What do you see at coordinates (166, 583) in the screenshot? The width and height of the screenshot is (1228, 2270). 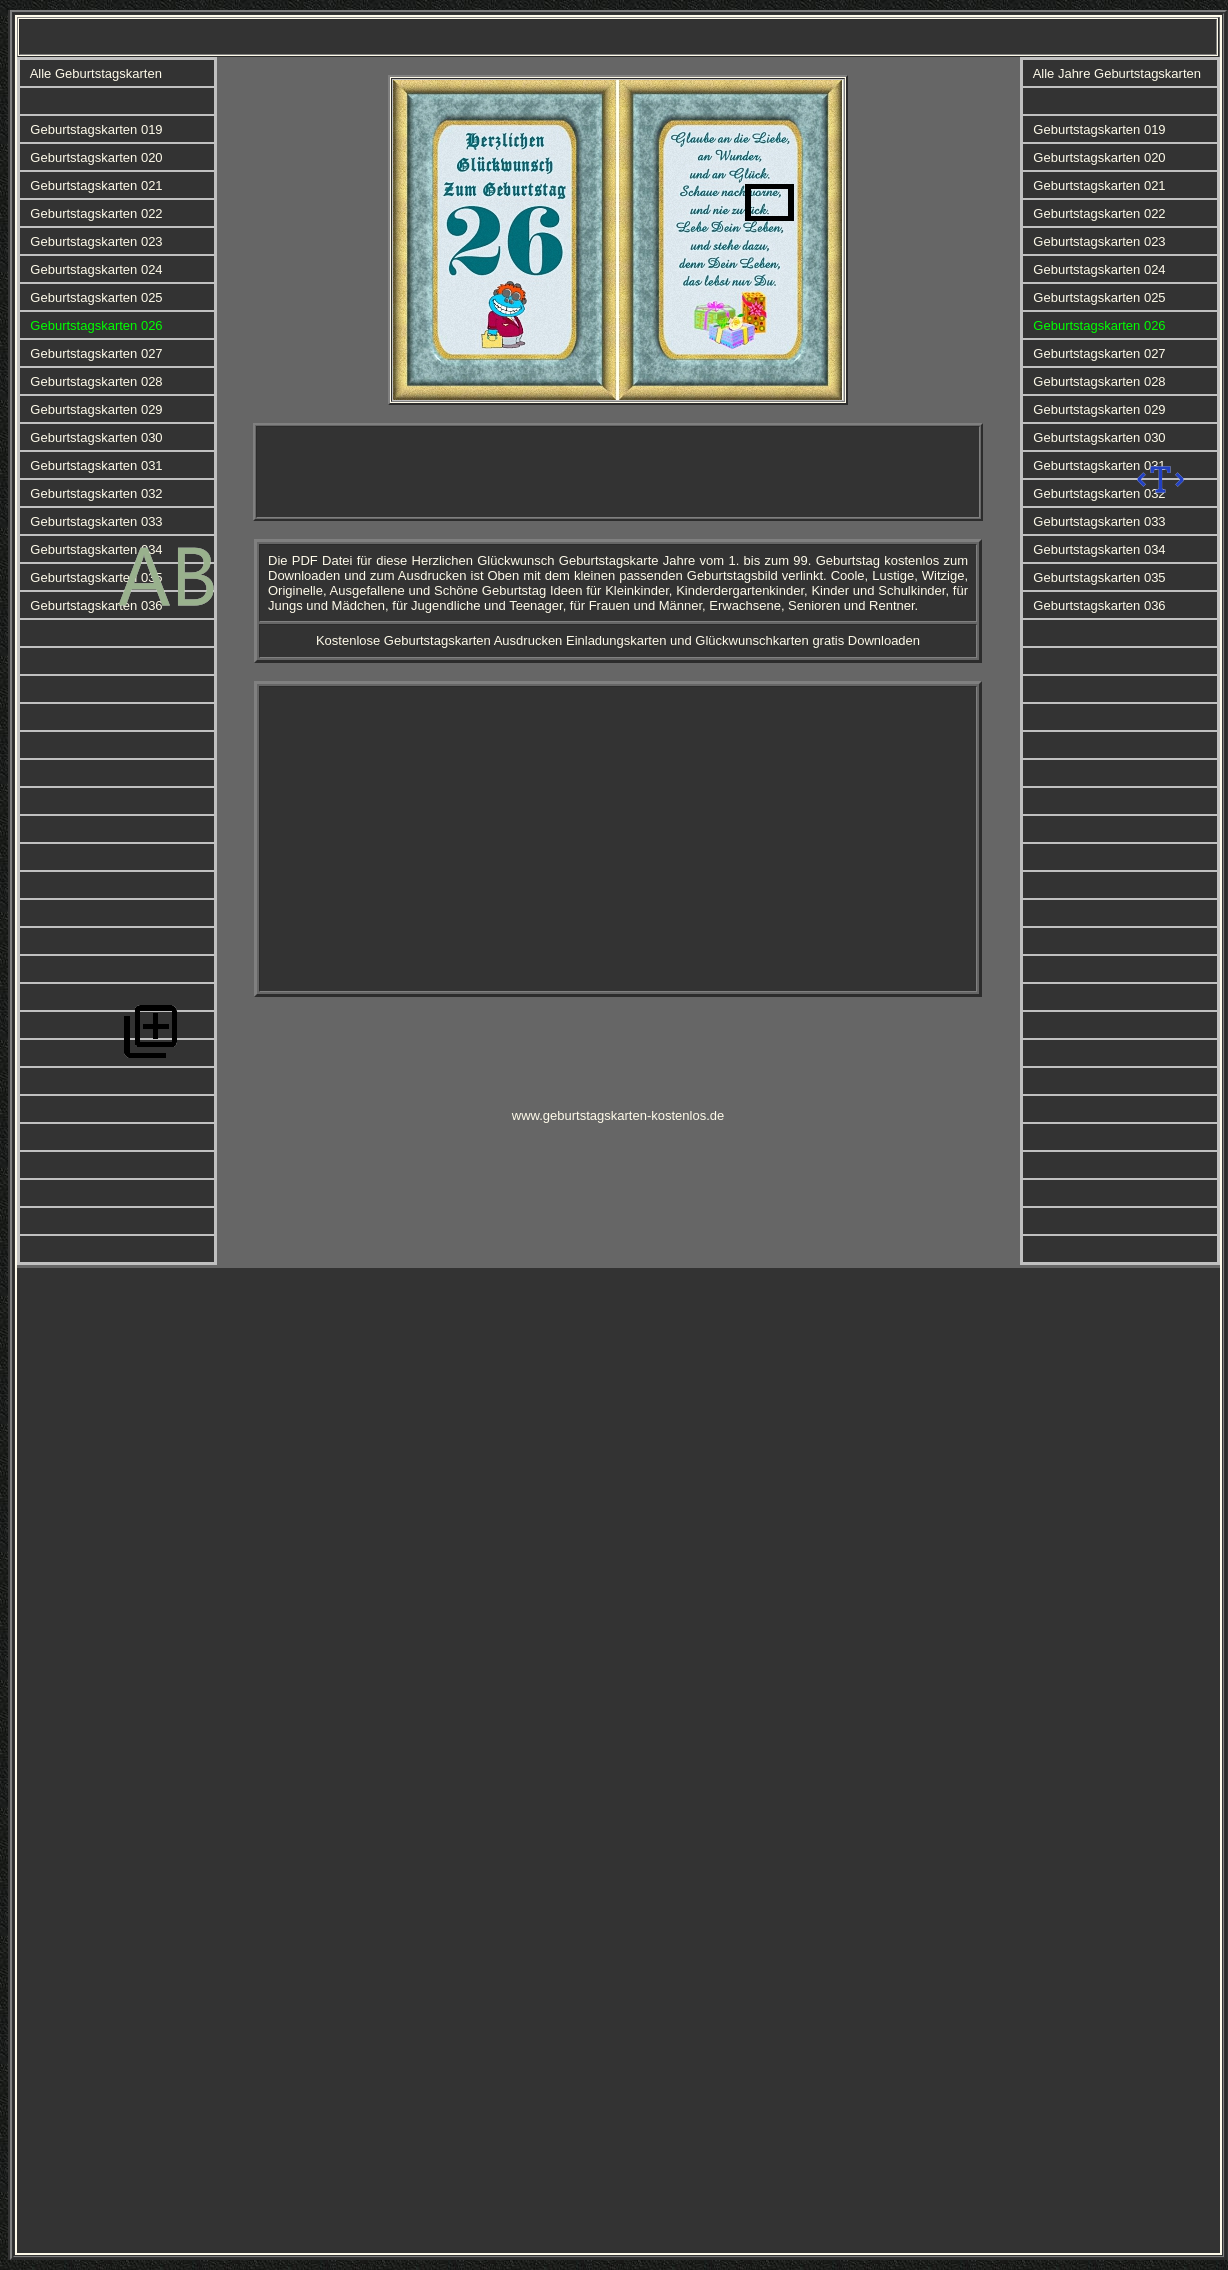 I see `toggle case-sensitive search matching` at bounding box center [166, 583].